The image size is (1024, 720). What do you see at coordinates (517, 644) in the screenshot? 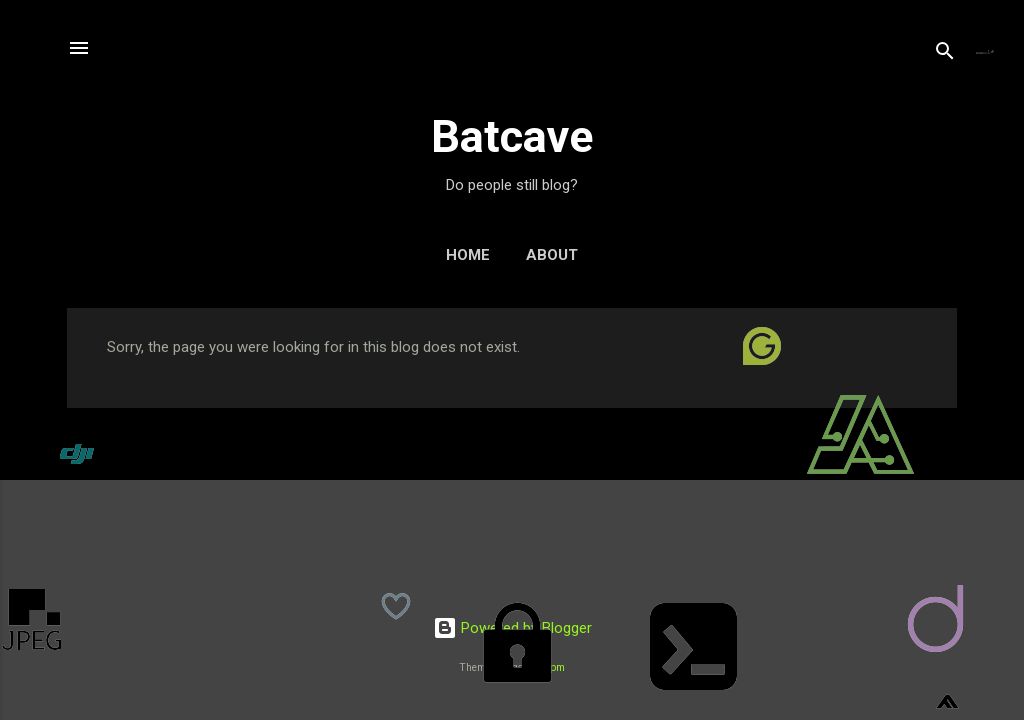
I see `indicates a locked or secured item` at bounding box center [517, 644].